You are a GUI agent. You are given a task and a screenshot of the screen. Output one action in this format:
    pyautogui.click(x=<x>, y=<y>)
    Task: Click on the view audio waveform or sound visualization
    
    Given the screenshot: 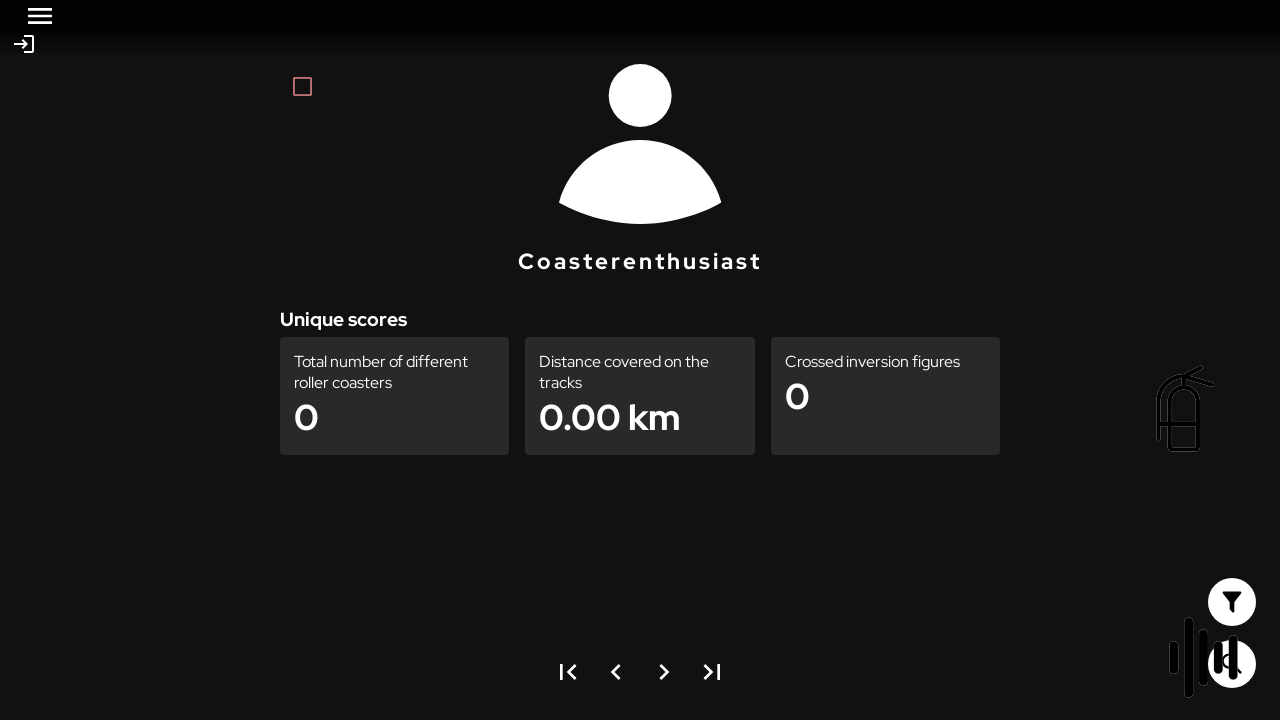 What is the action you would take?
    pyautogui.click(x=1203, y=657)
    